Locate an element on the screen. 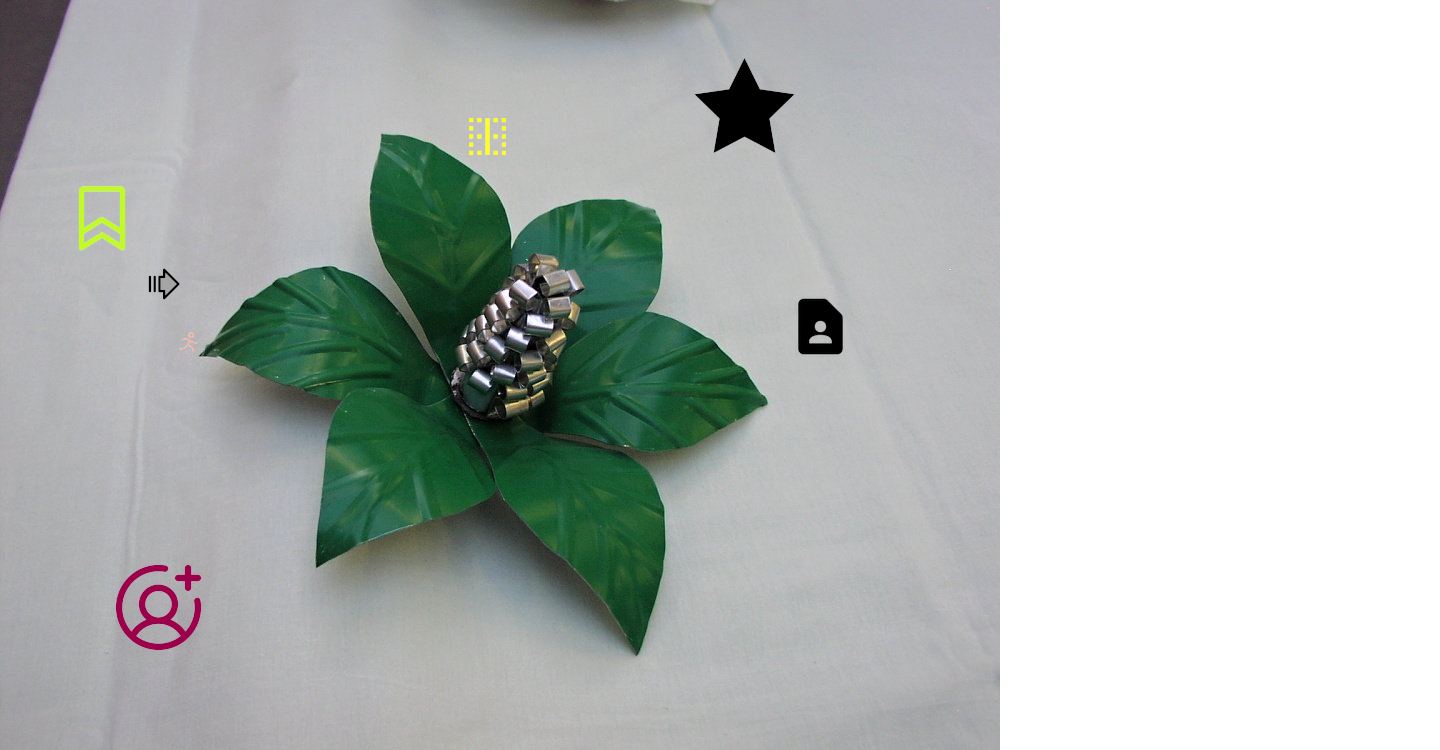 This screenshot has width=1440, height=750. save this item for later is located at coordinates (102, 217).